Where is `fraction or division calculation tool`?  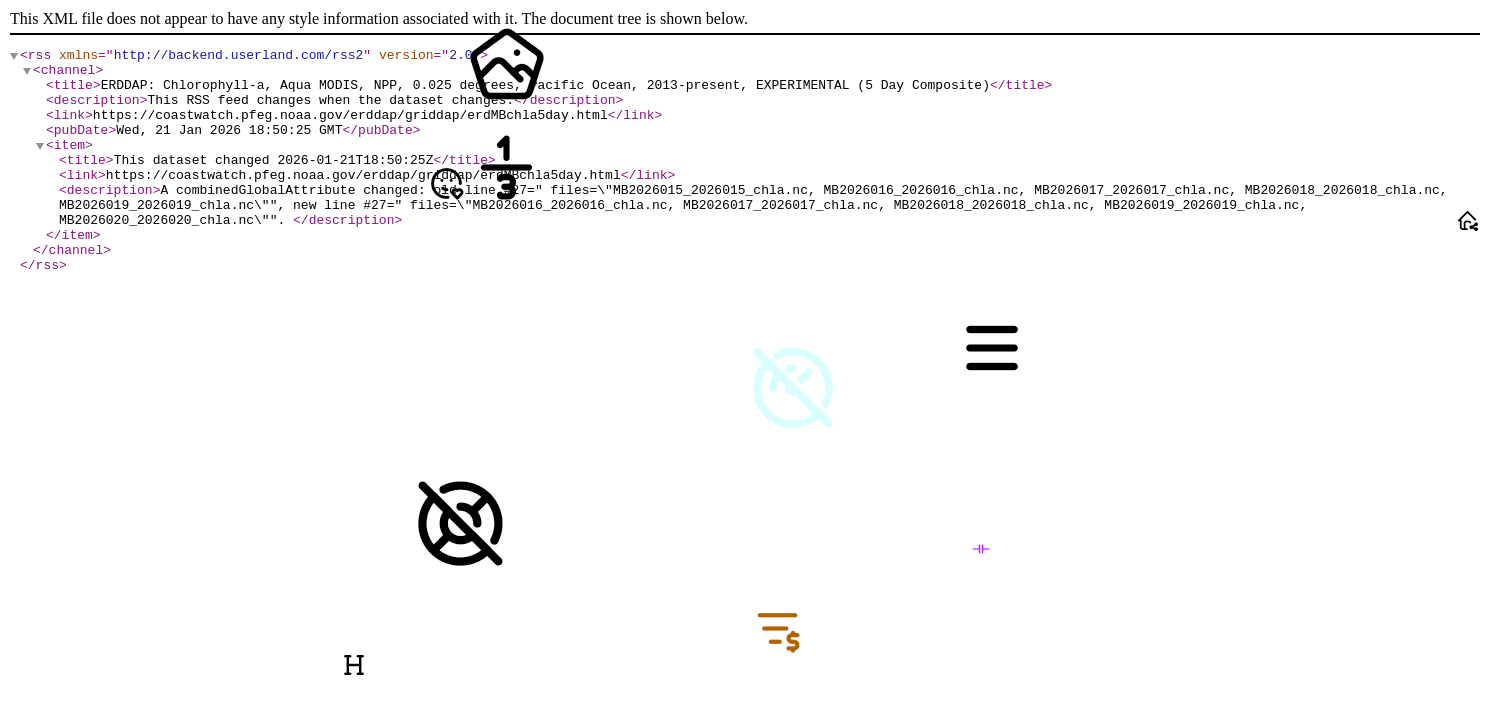 fraction or division calculation tool is located at coordinates (506, 167).